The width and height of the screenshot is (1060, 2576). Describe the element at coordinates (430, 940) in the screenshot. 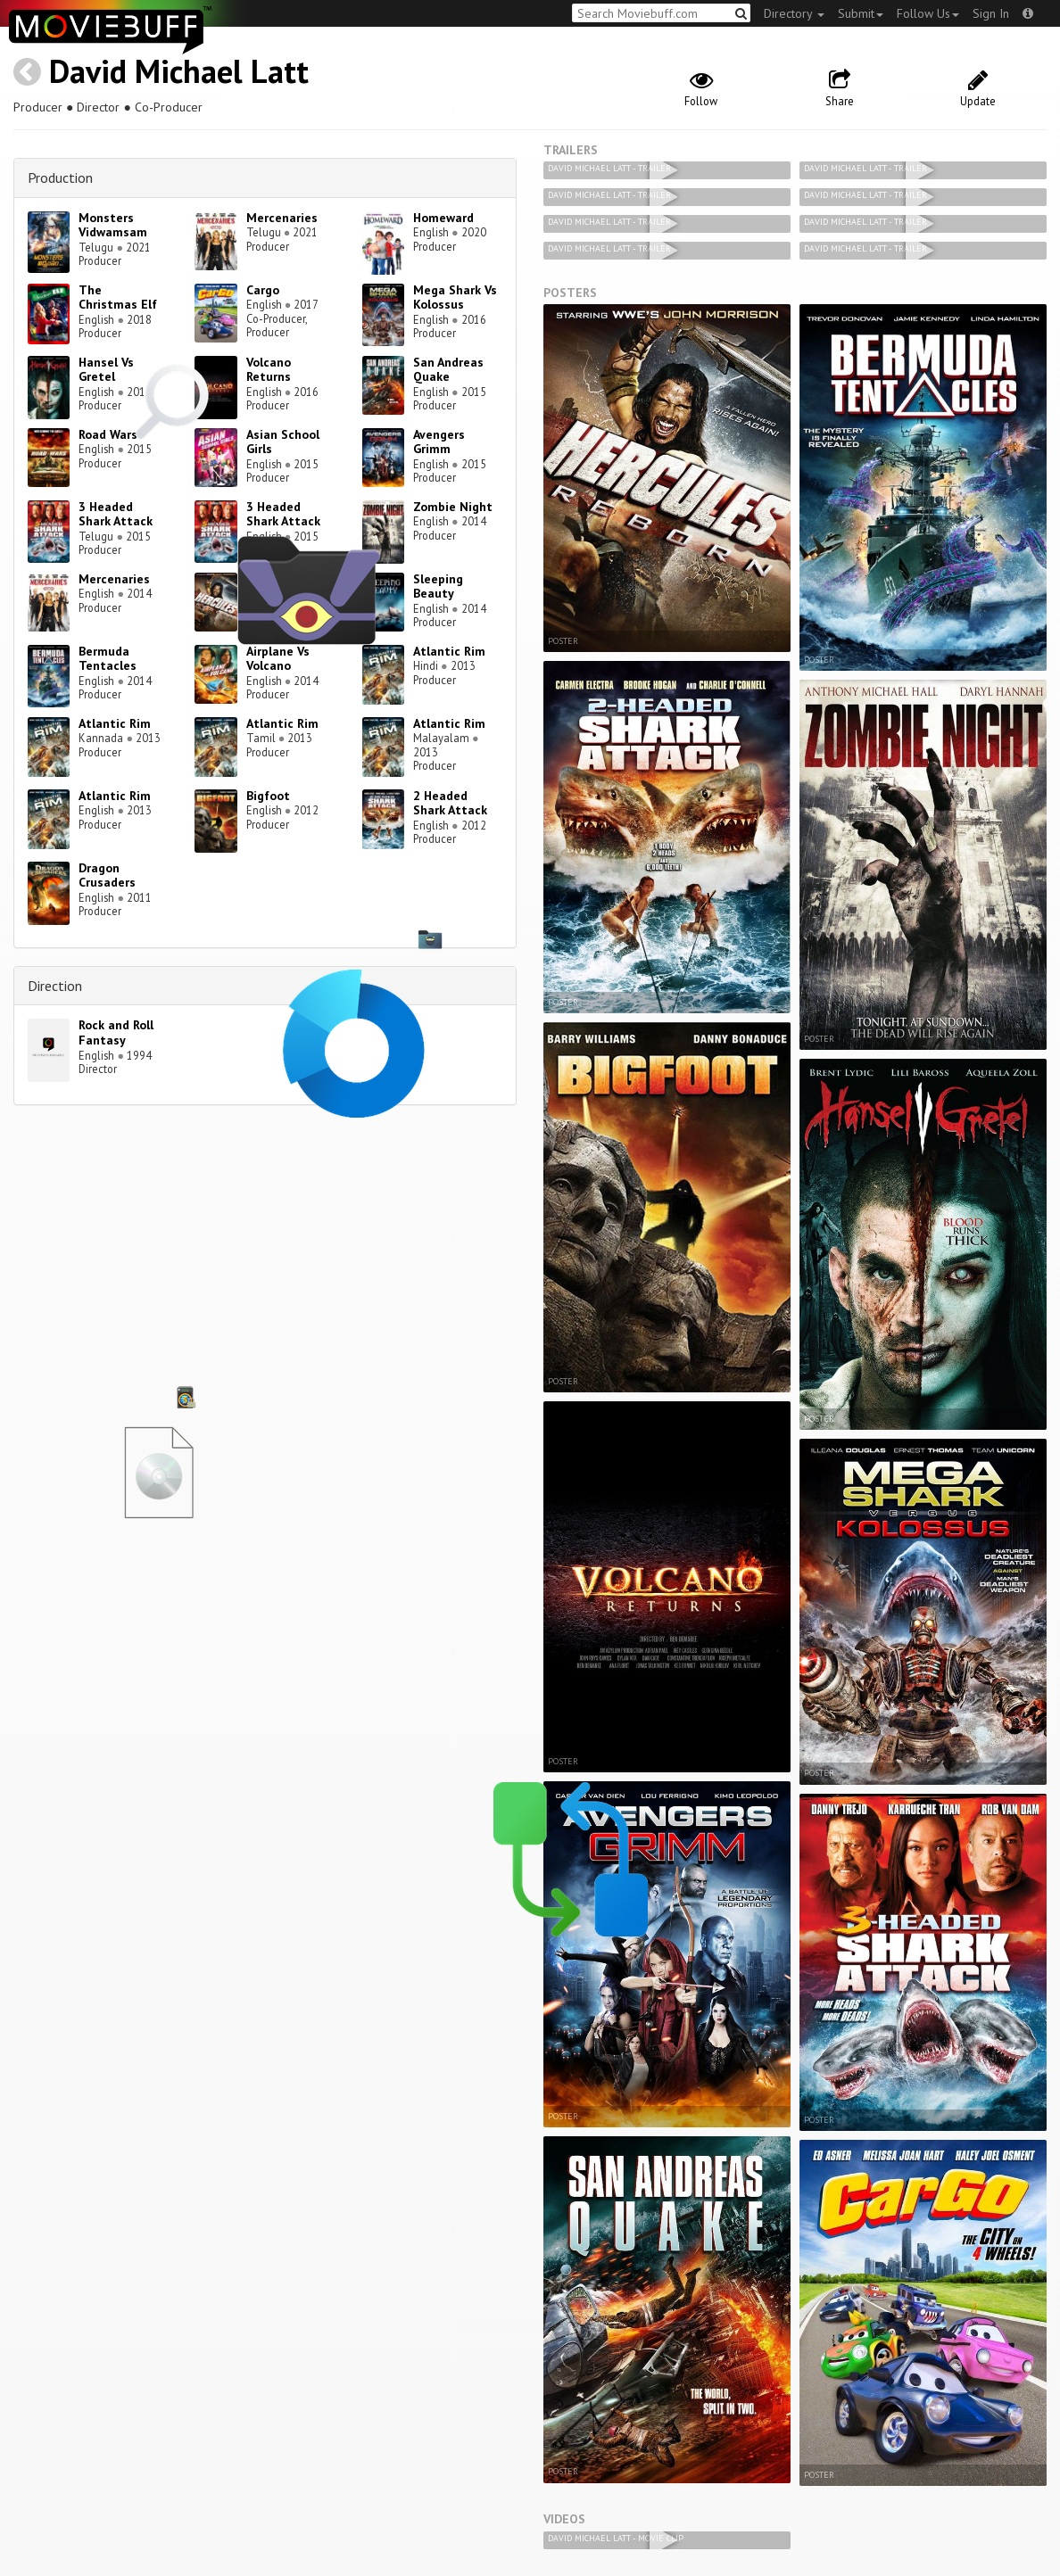

I see `open ninja download manager folder` at that location.